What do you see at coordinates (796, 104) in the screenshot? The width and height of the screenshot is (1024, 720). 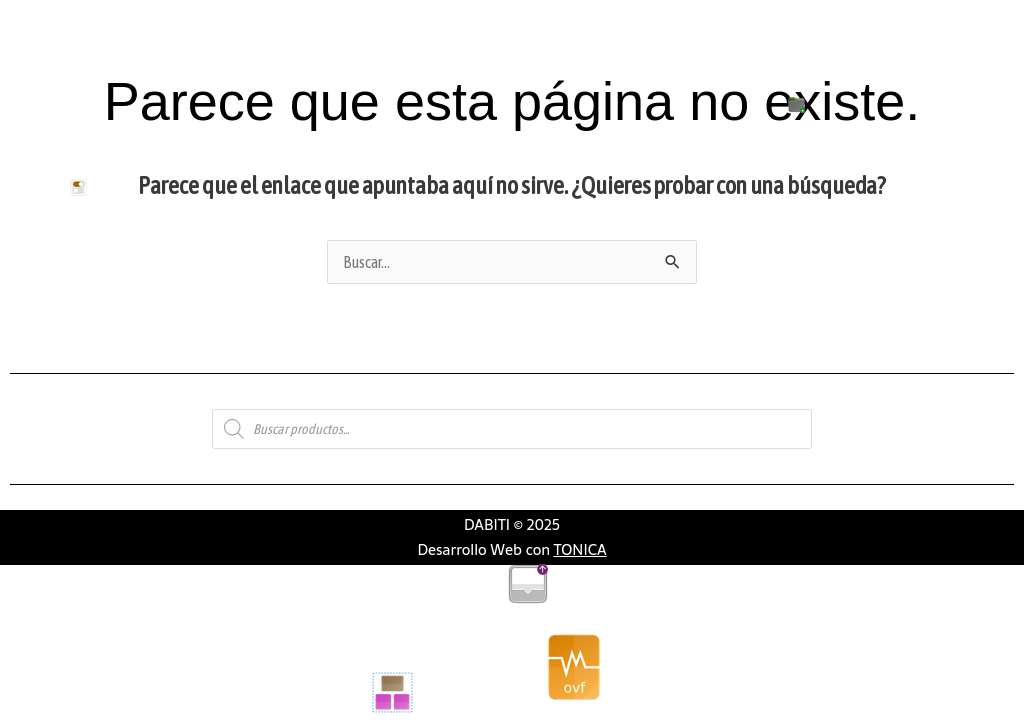 I see `create a new folder` at bounding box center [796, 104].